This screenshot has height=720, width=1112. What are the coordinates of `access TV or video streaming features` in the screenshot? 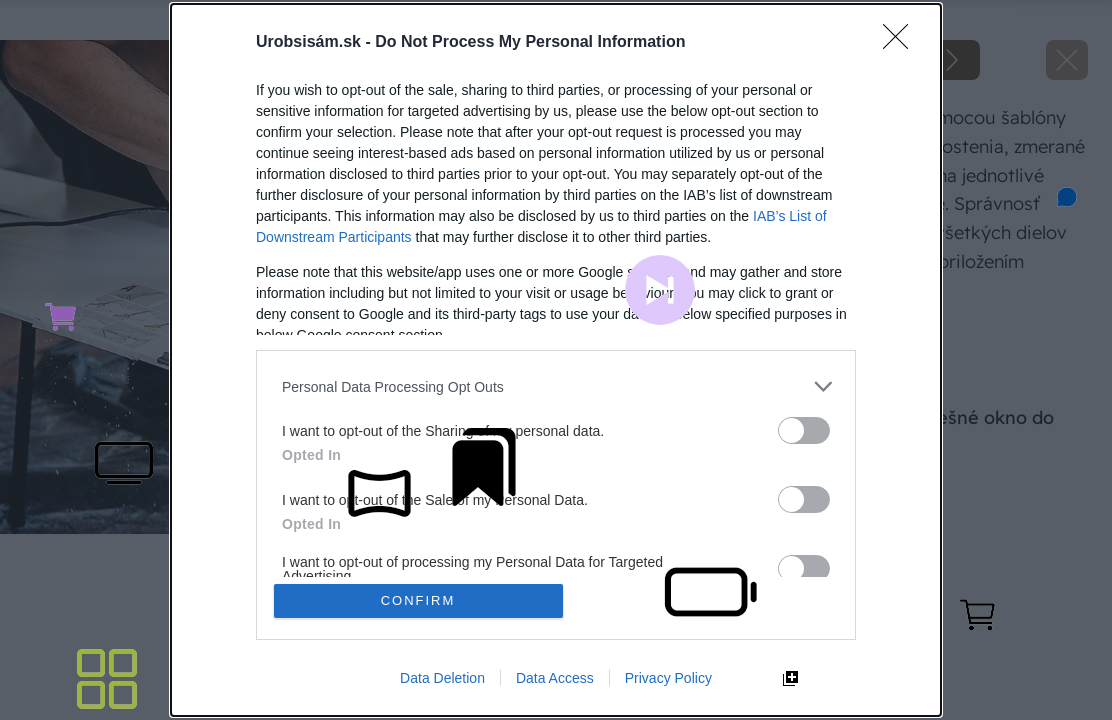 It's located at (124, 463).